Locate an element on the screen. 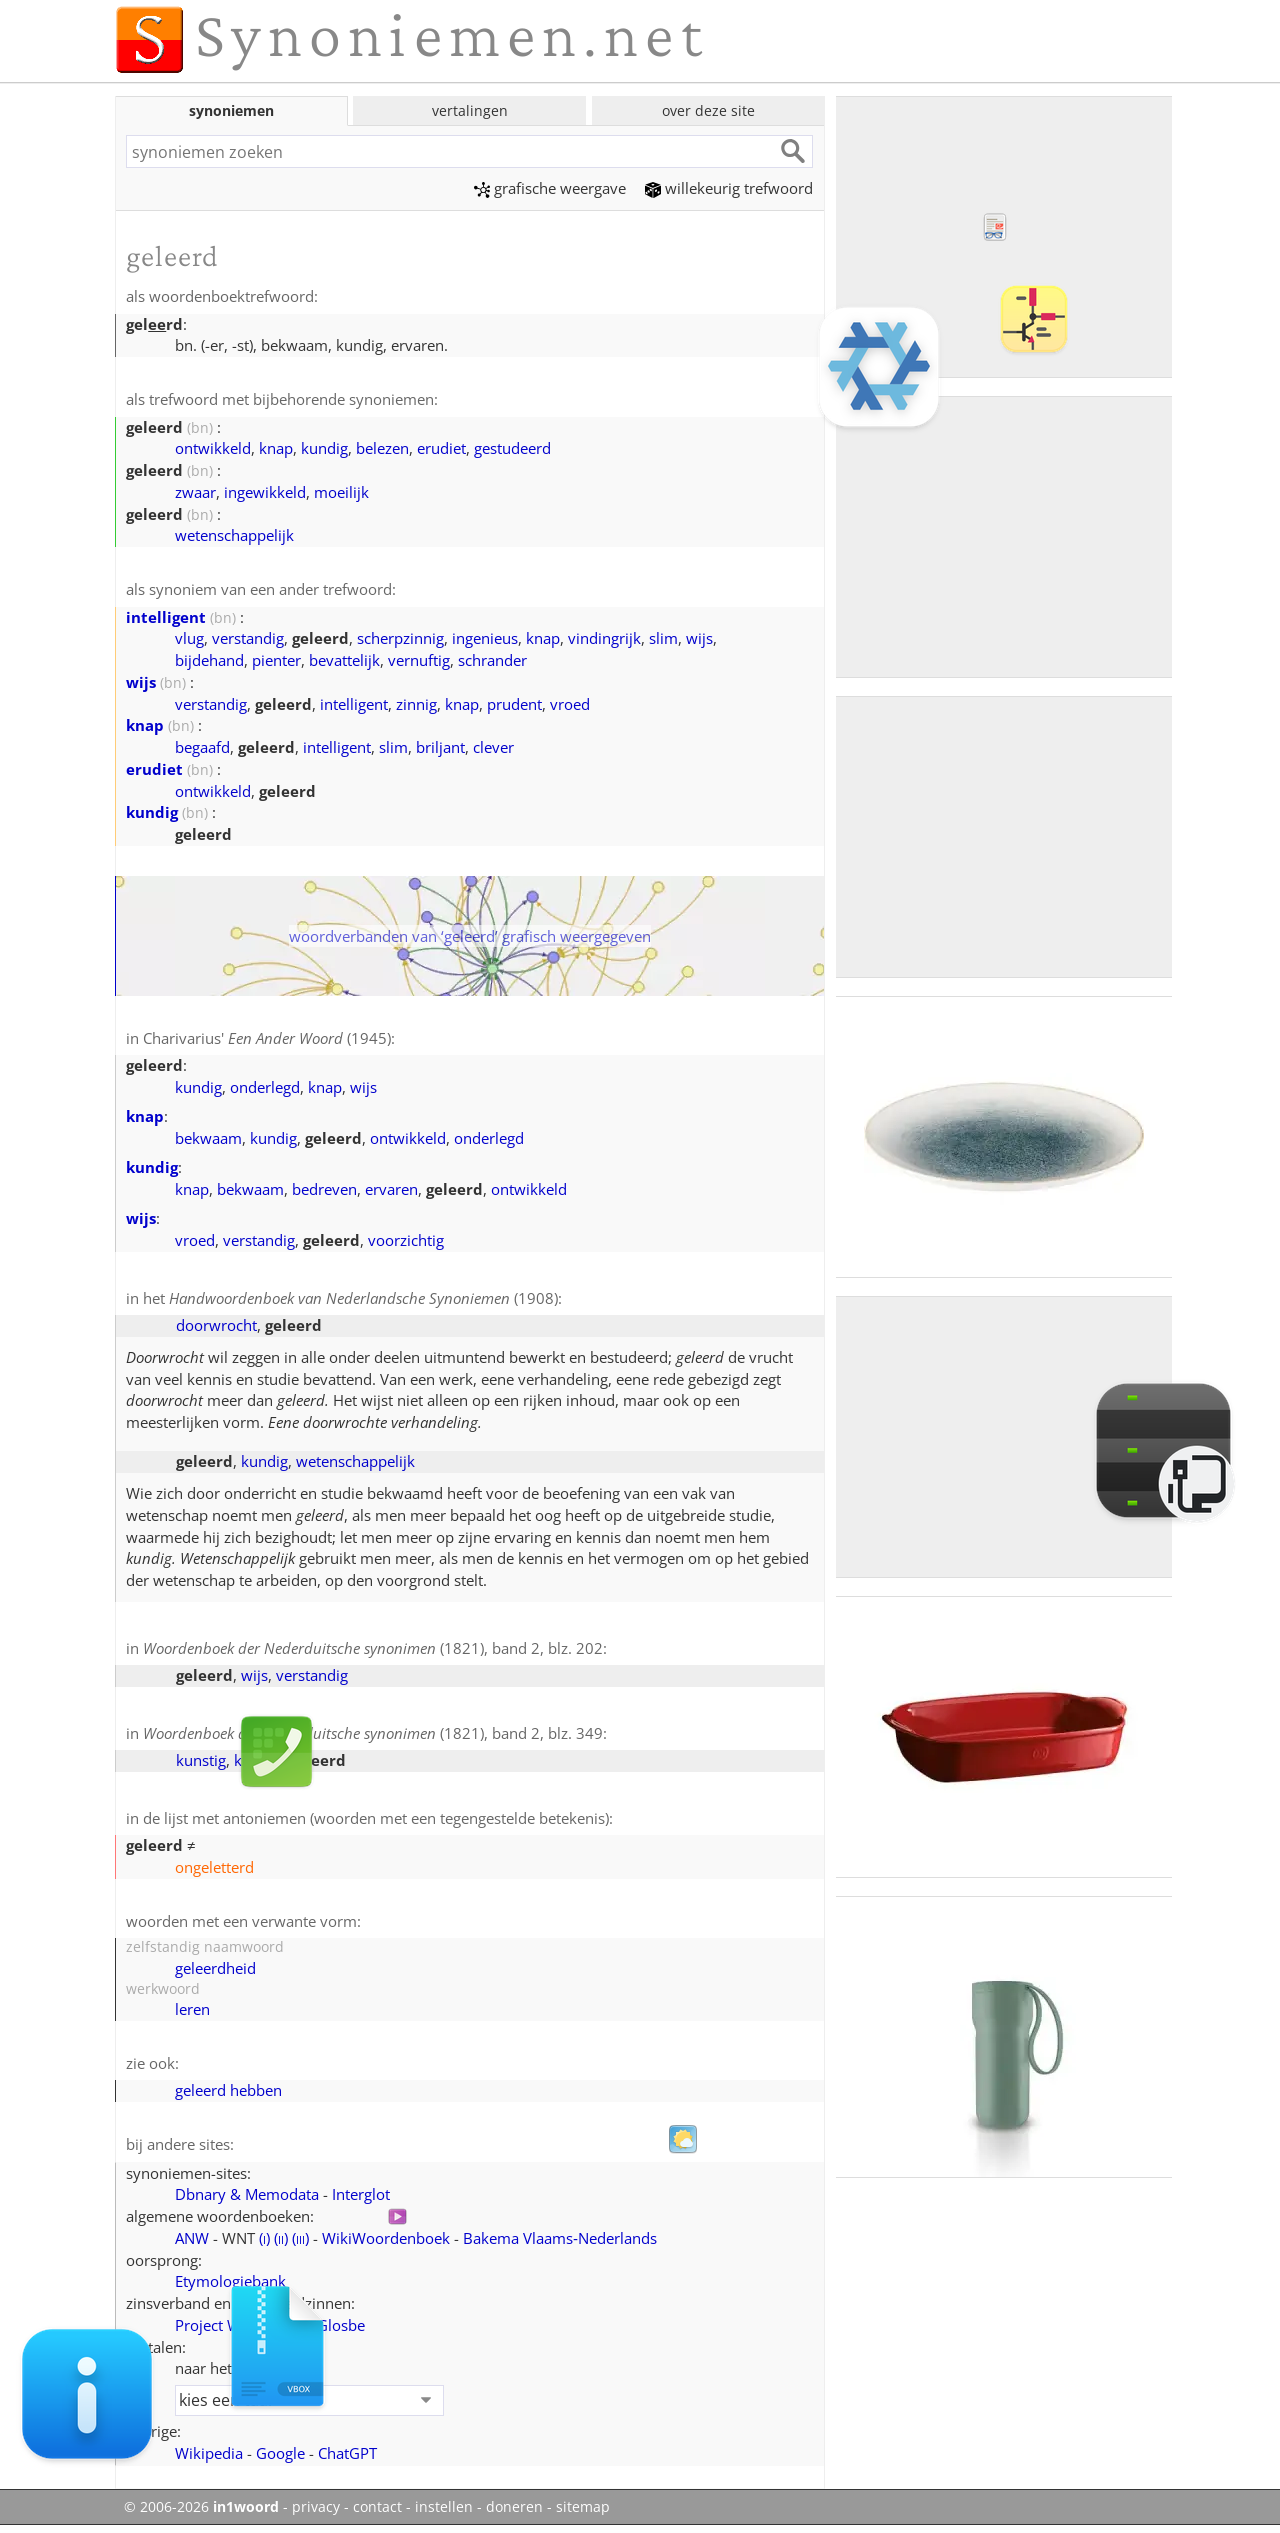  open the weather app is located at coordinates (683, 2139).